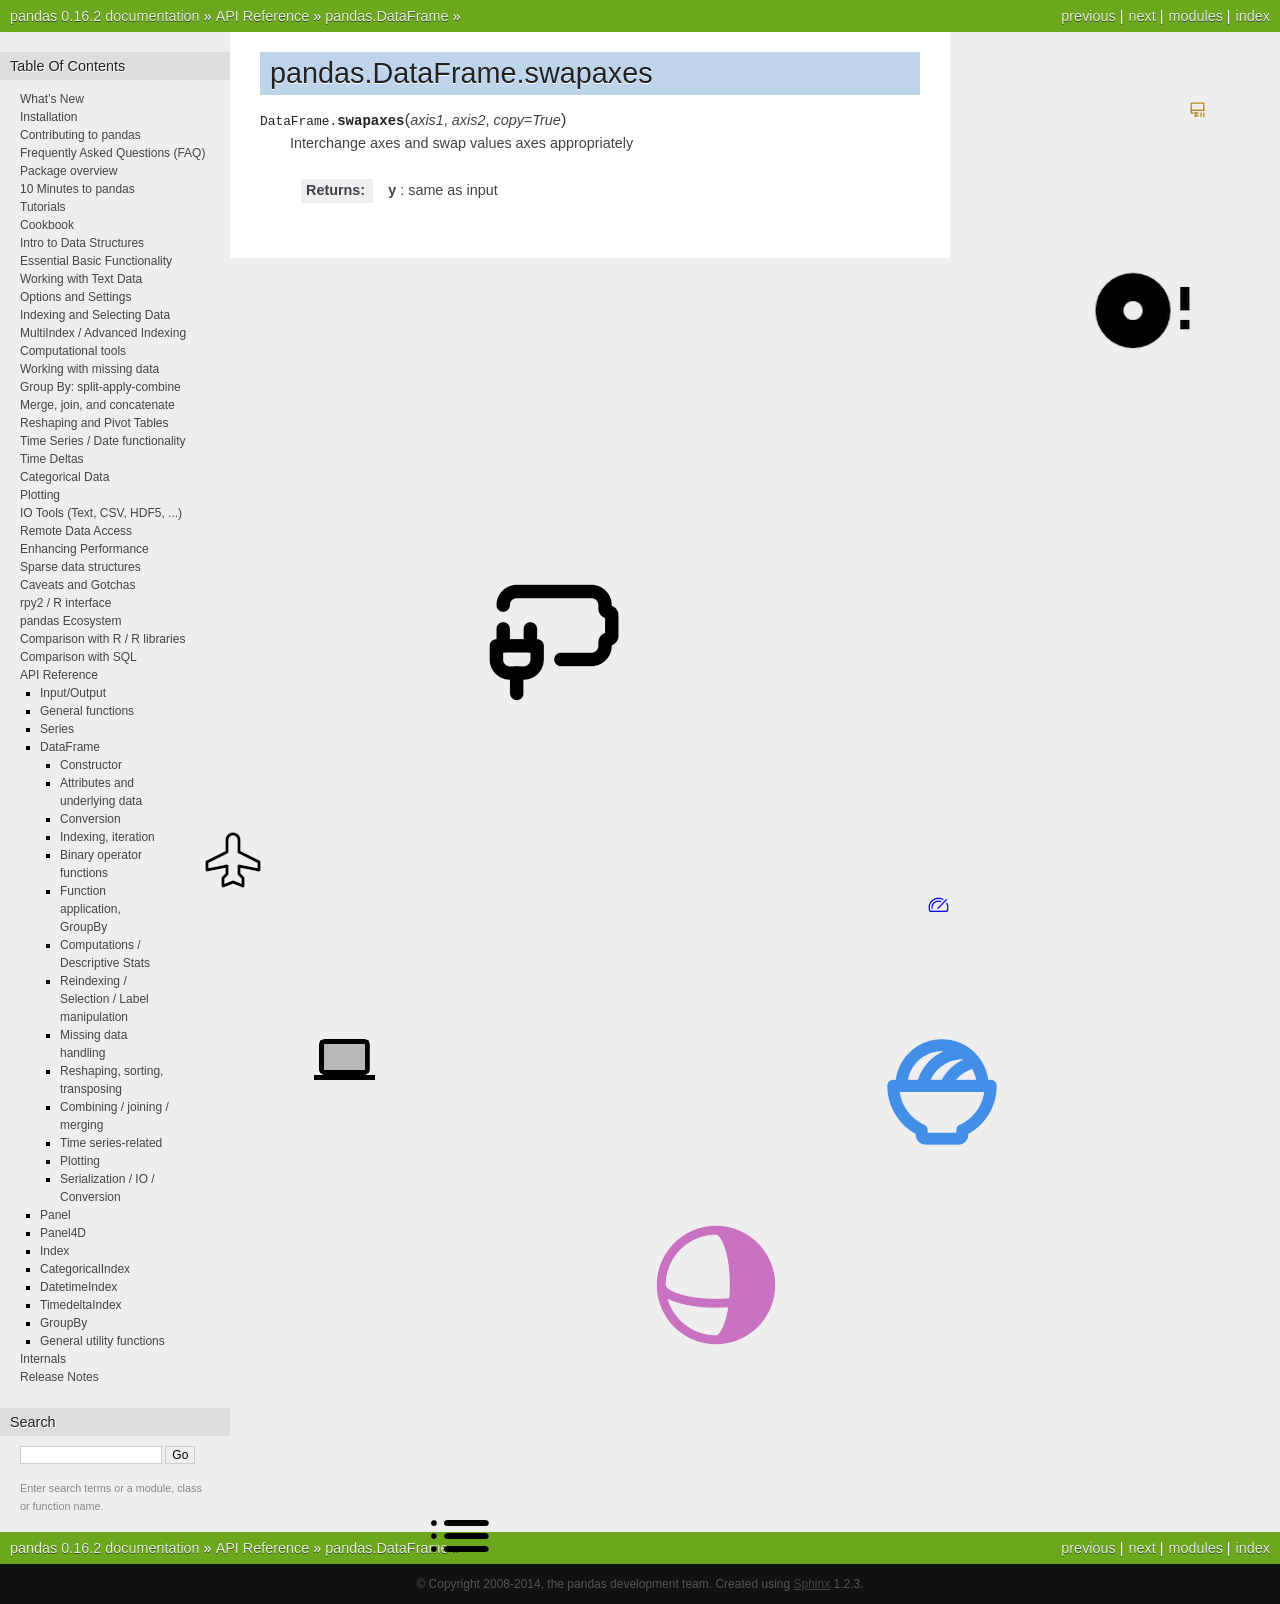 Image resolution: width=1280 pixels, height=1604 pixels. I want to click on view items in list format, so click(460, 1536).